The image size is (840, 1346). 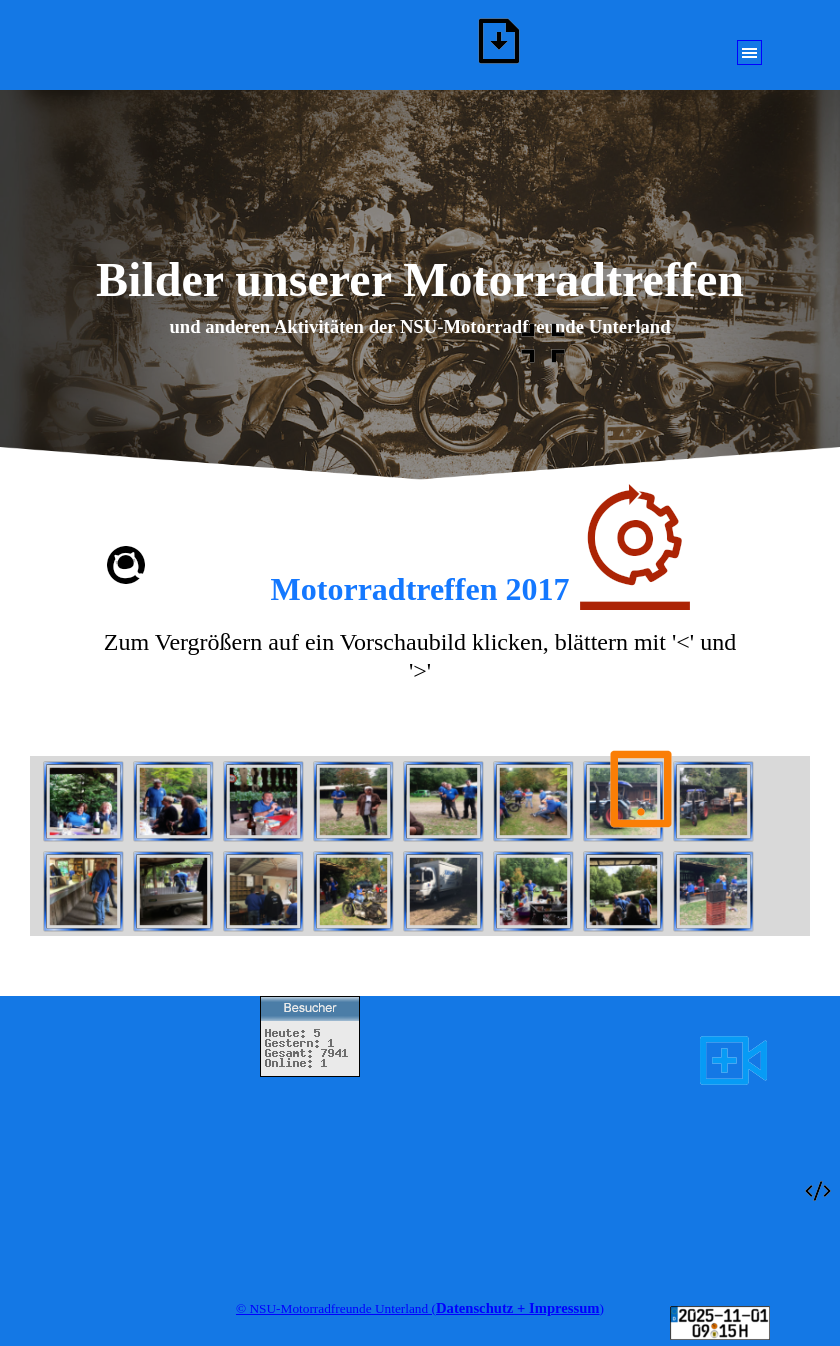 I want to click on JFrog Pipelines logo, so click(x=635, y=547).